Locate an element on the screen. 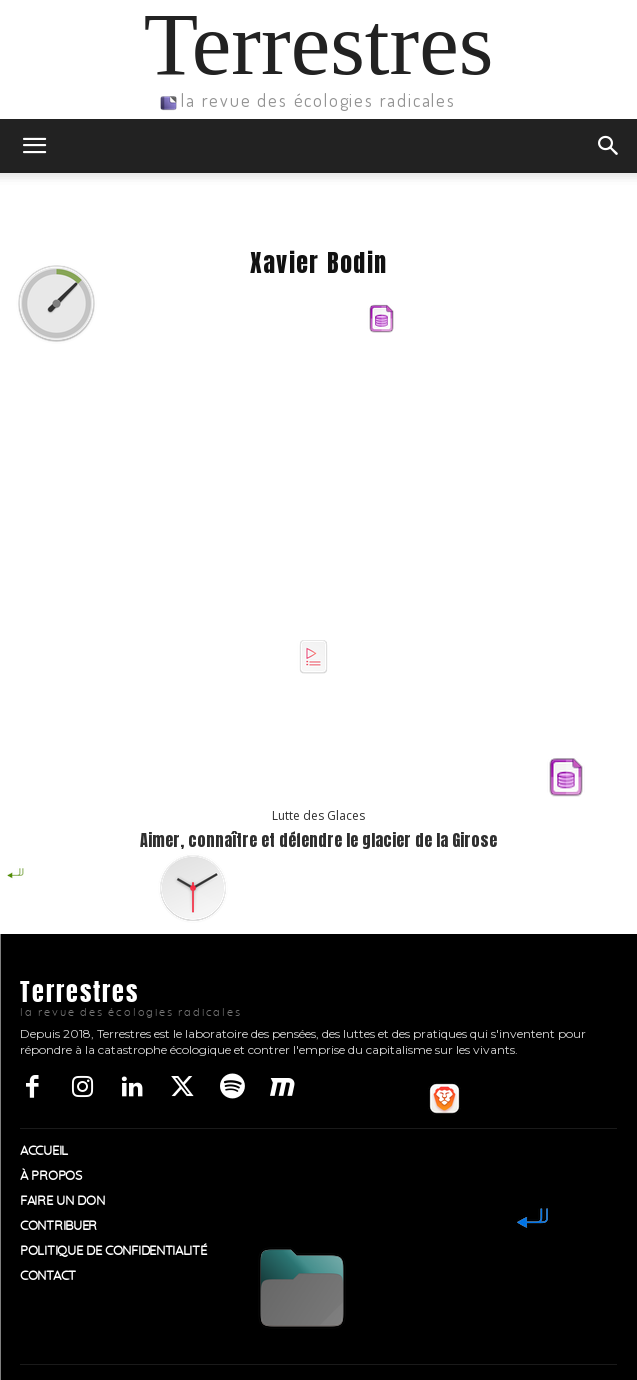 The image size is (637, 1380). open folder containing files is located at coordinates (302, 1288).